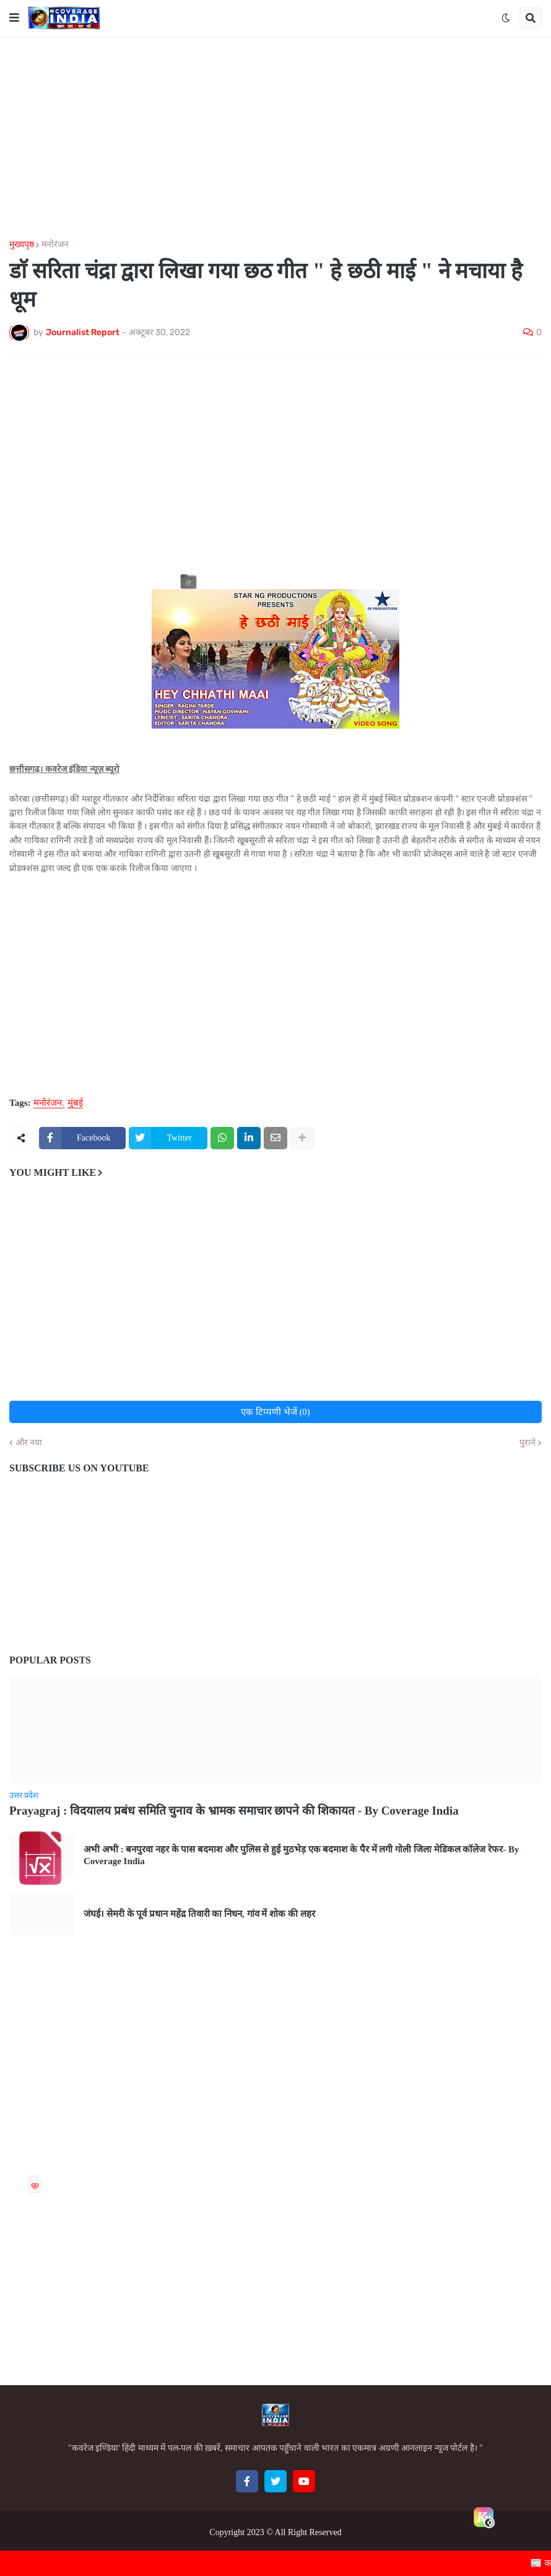 The width and height of the screenshot is (551, 2576). What do you see at coordinates (188, 581) in the screenshot?
I see `open documents folder` at bounding box center [188, 581].